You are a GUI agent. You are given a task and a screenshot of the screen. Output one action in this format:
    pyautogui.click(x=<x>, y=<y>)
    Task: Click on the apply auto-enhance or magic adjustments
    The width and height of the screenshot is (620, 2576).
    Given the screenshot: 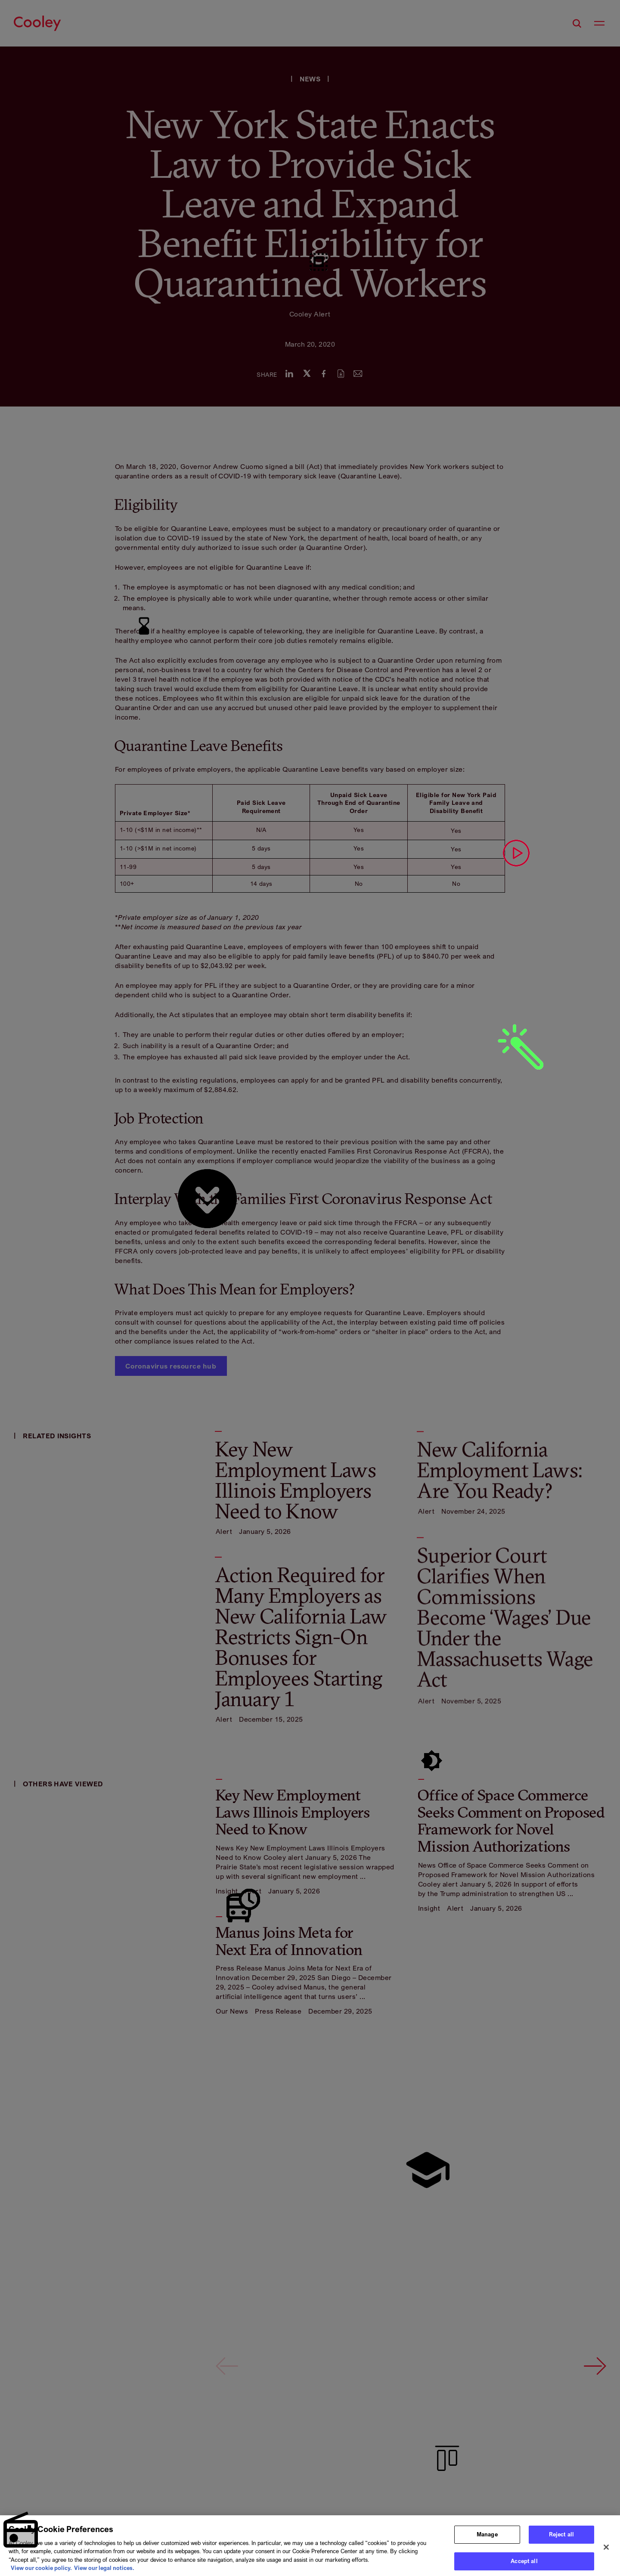 What is the action you would take?
    pyautogui.click(x=521, y=1047)
    